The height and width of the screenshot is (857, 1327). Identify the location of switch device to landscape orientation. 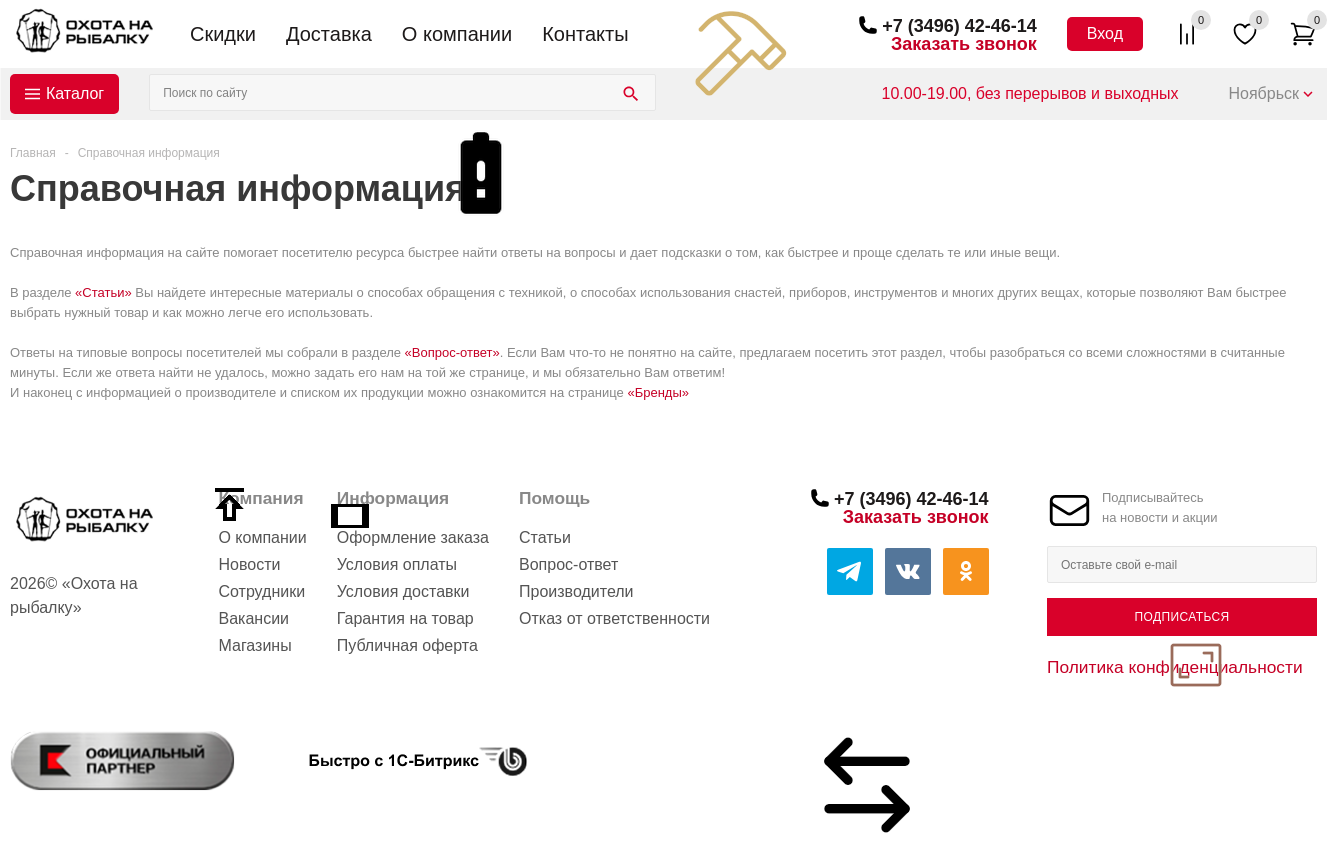
(350, 516).